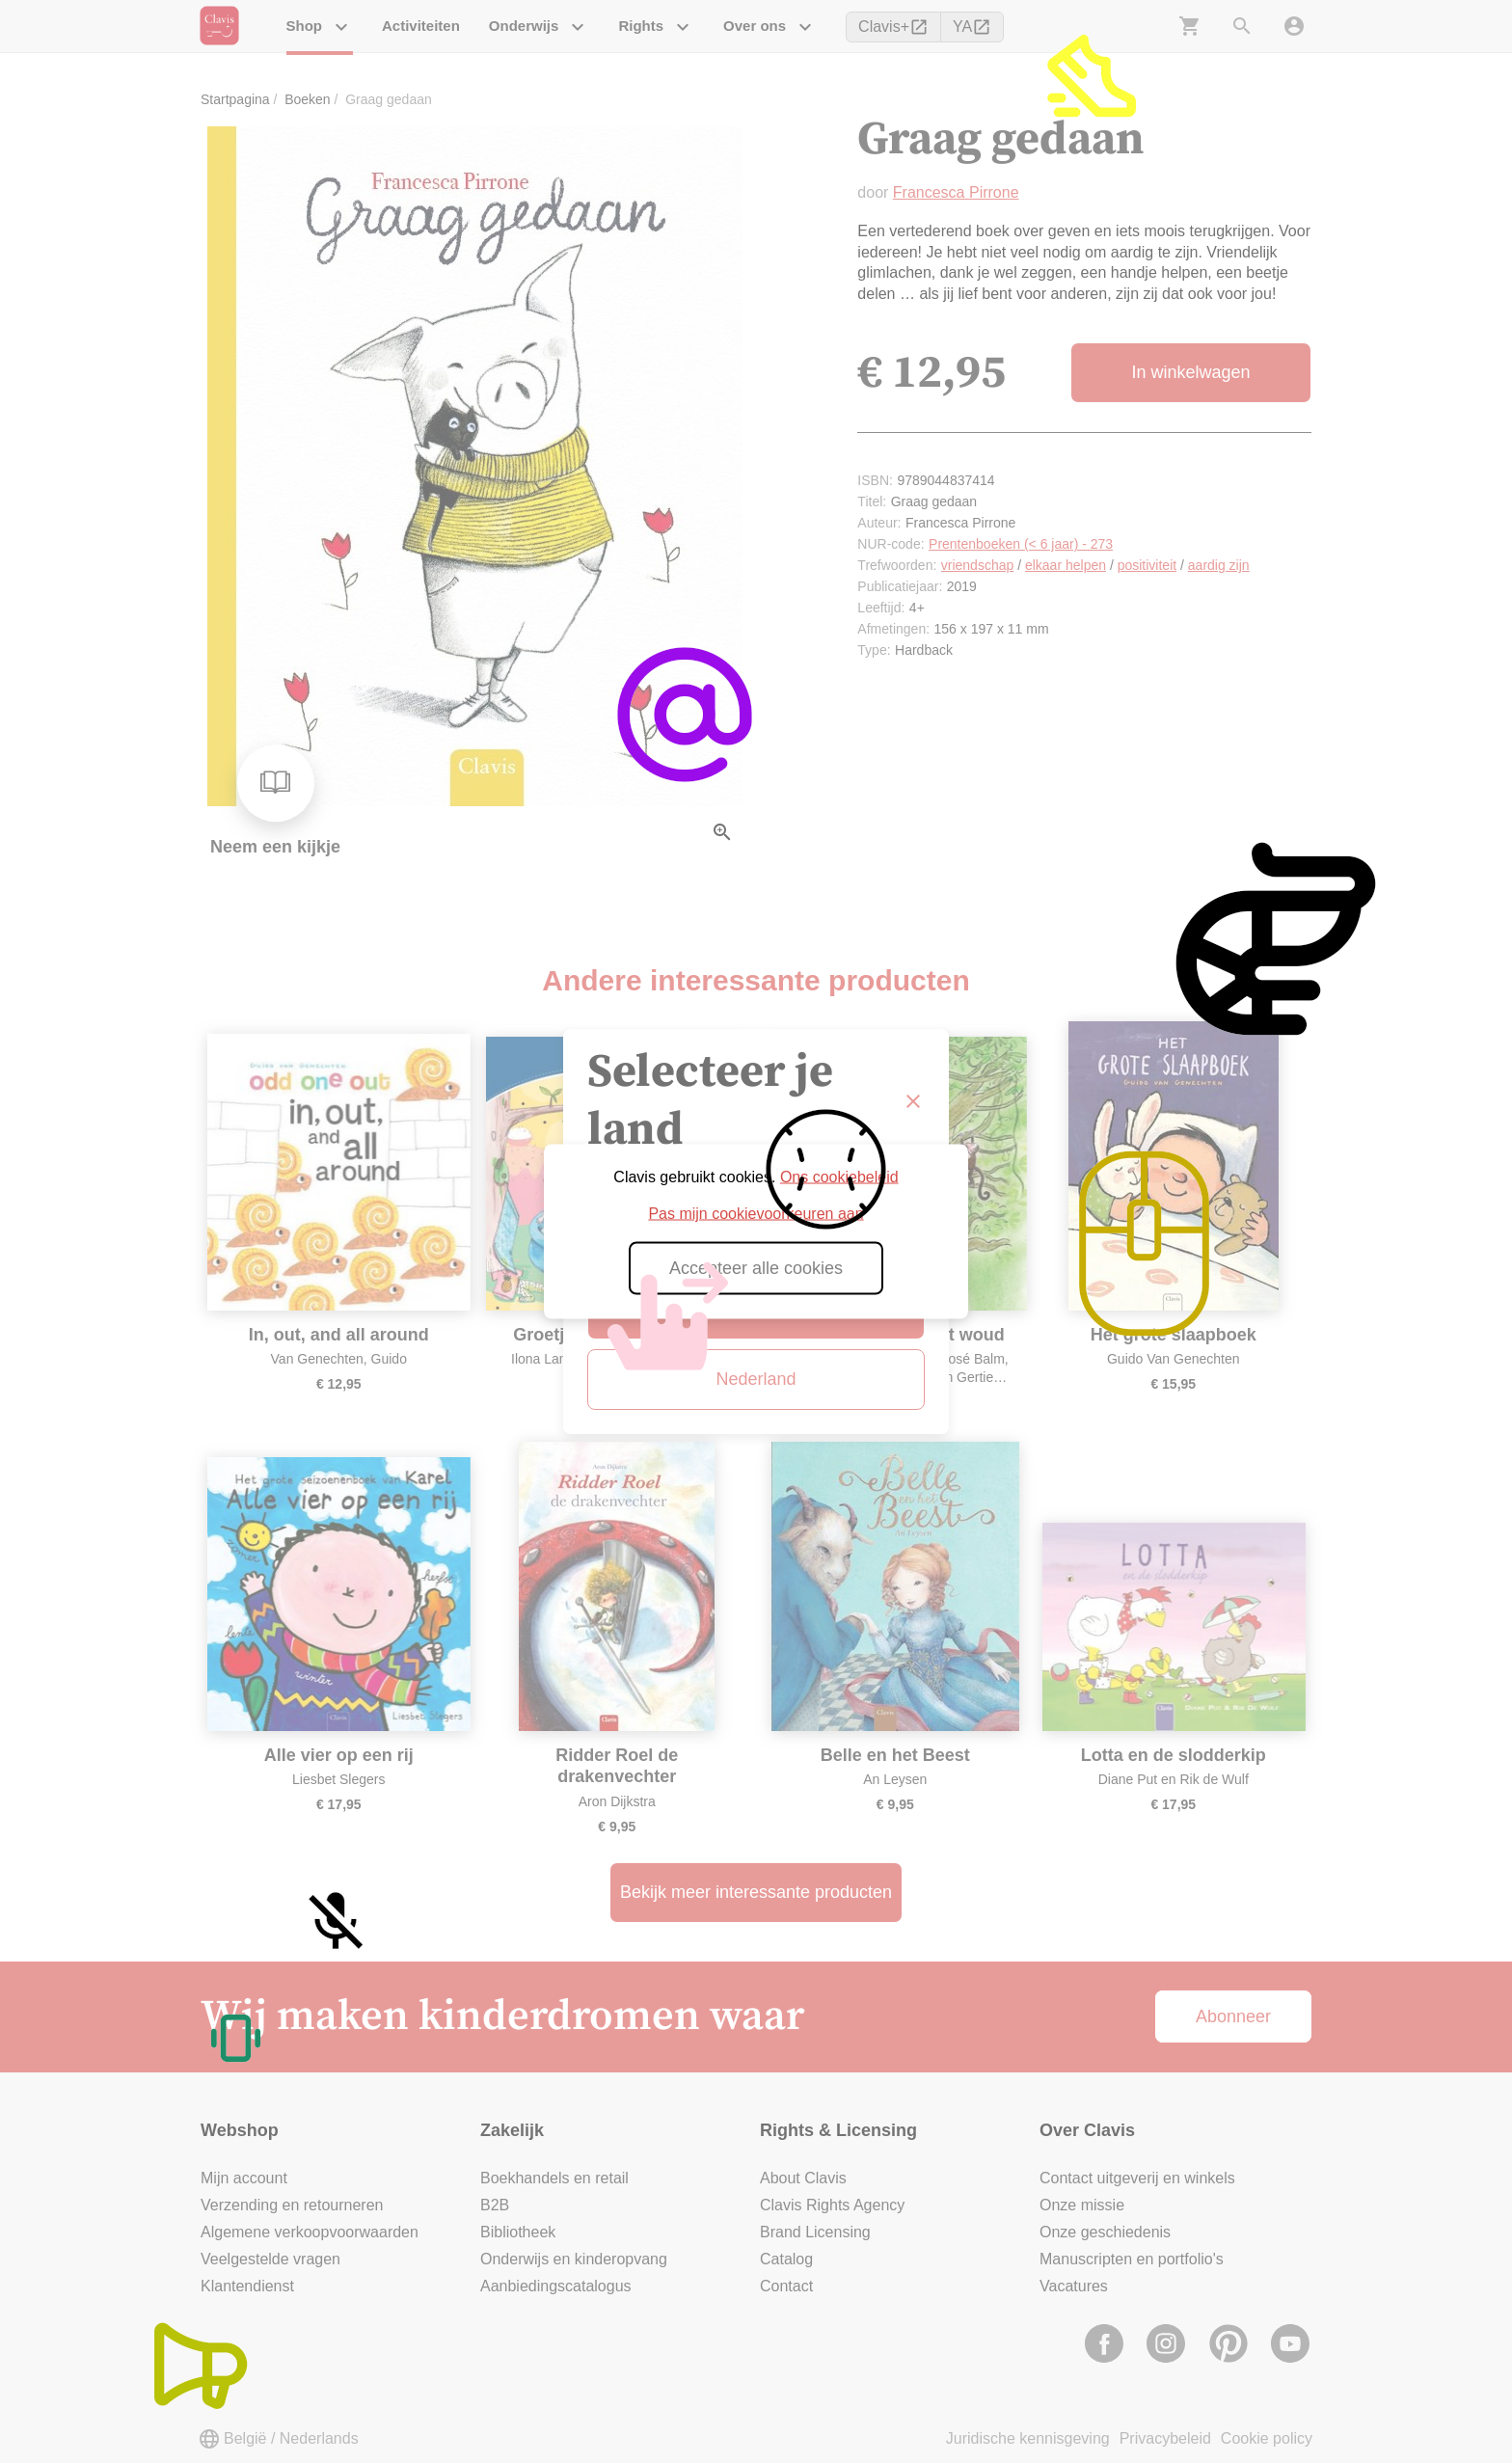 This screenshot has height=2463, width=1512. Describe the element at coordinates (336, 1922) in the screenshot. I see `mute your microphone` at that location.